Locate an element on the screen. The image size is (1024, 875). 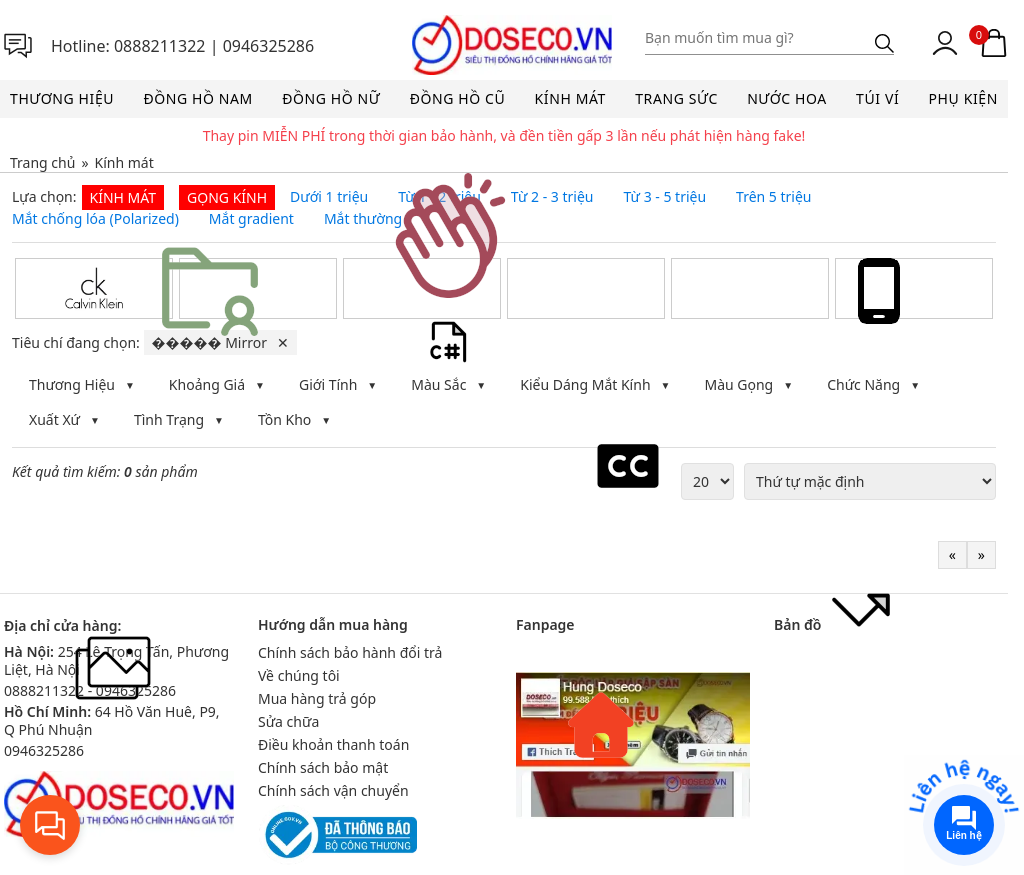
reply to a message or forward content is located at coordinates (861, 608).